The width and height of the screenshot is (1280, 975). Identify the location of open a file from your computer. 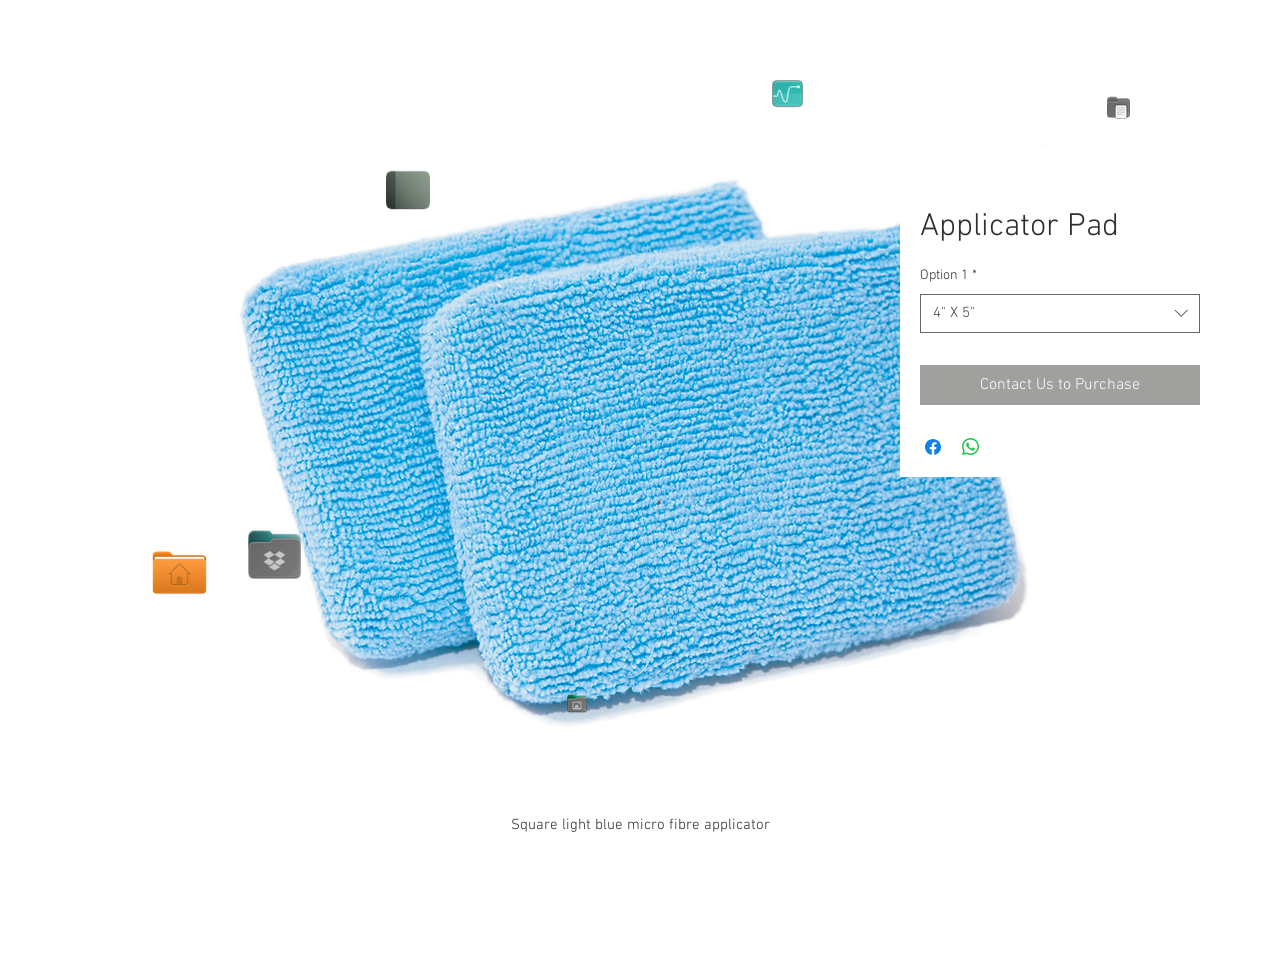
(1118, 107).